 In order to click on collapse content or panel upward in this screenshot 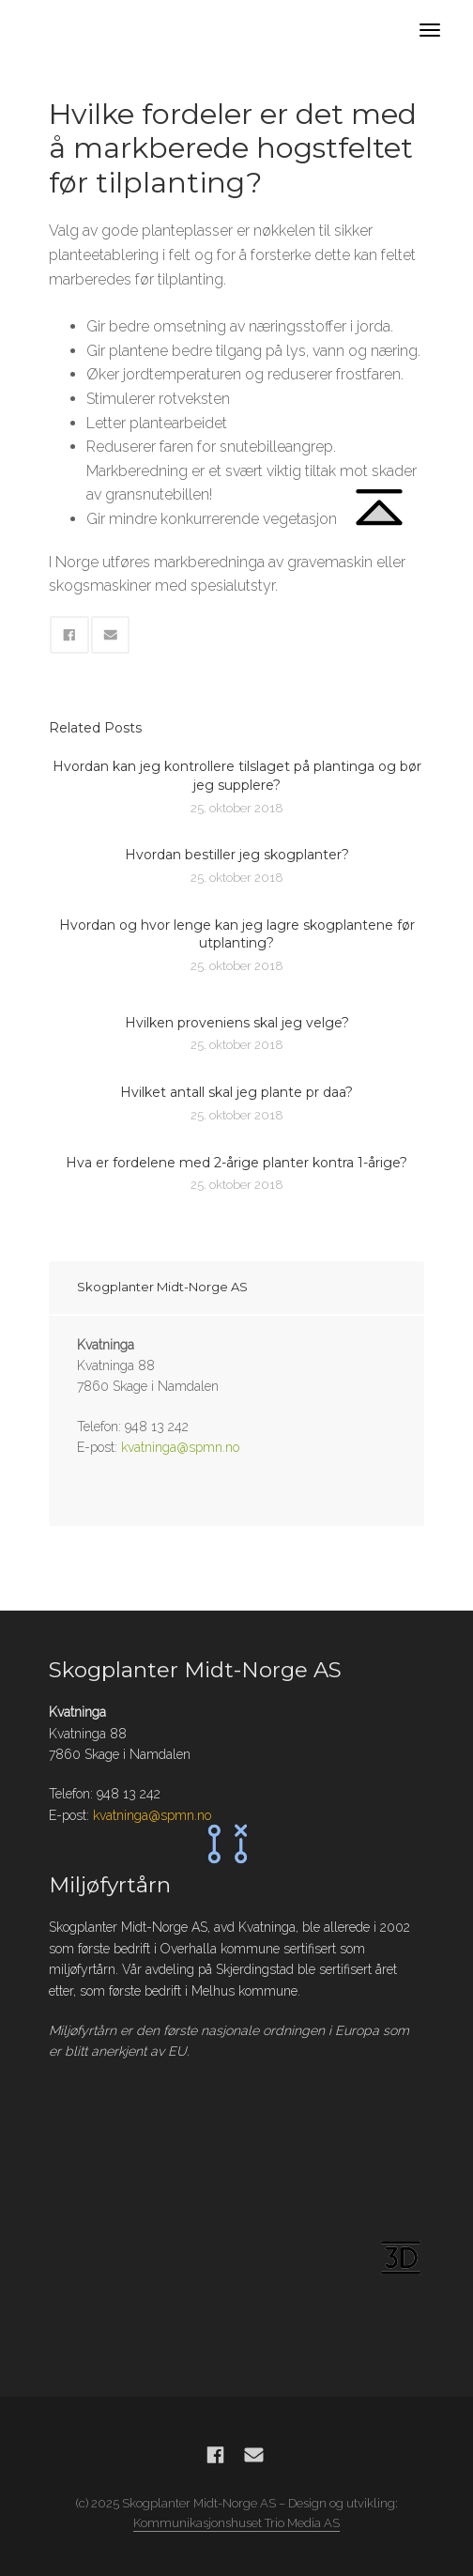, I will do `click(379, 506)`.